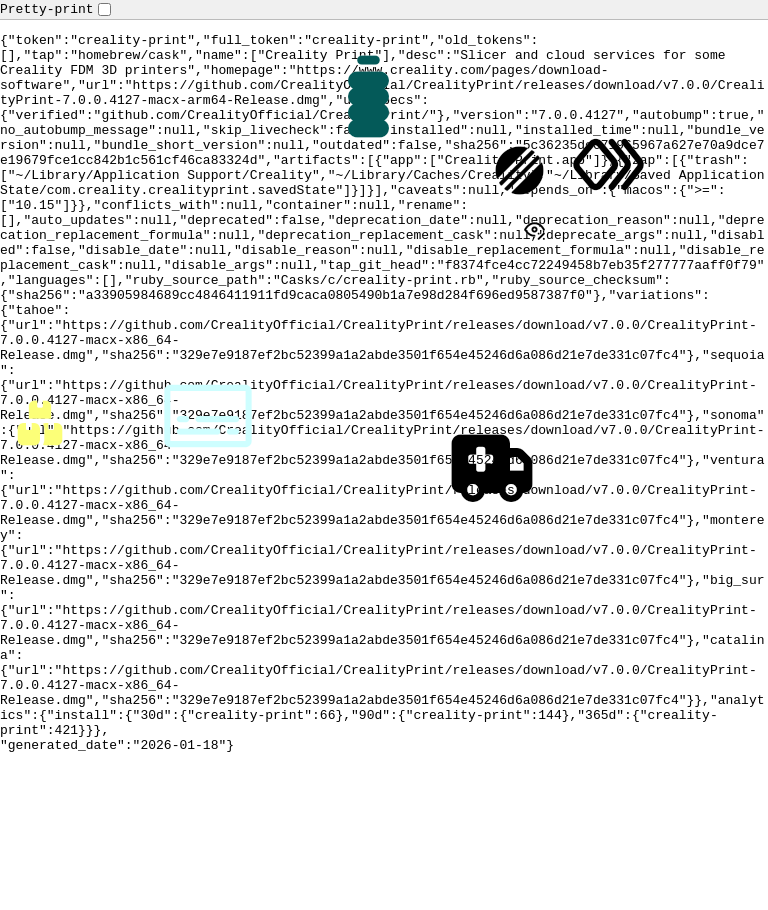 The image size is (768, 910). What do you see at coordinates (492, 466) in the screenshot?
I see `request emergency medical services` at bounding box center [492, 466].